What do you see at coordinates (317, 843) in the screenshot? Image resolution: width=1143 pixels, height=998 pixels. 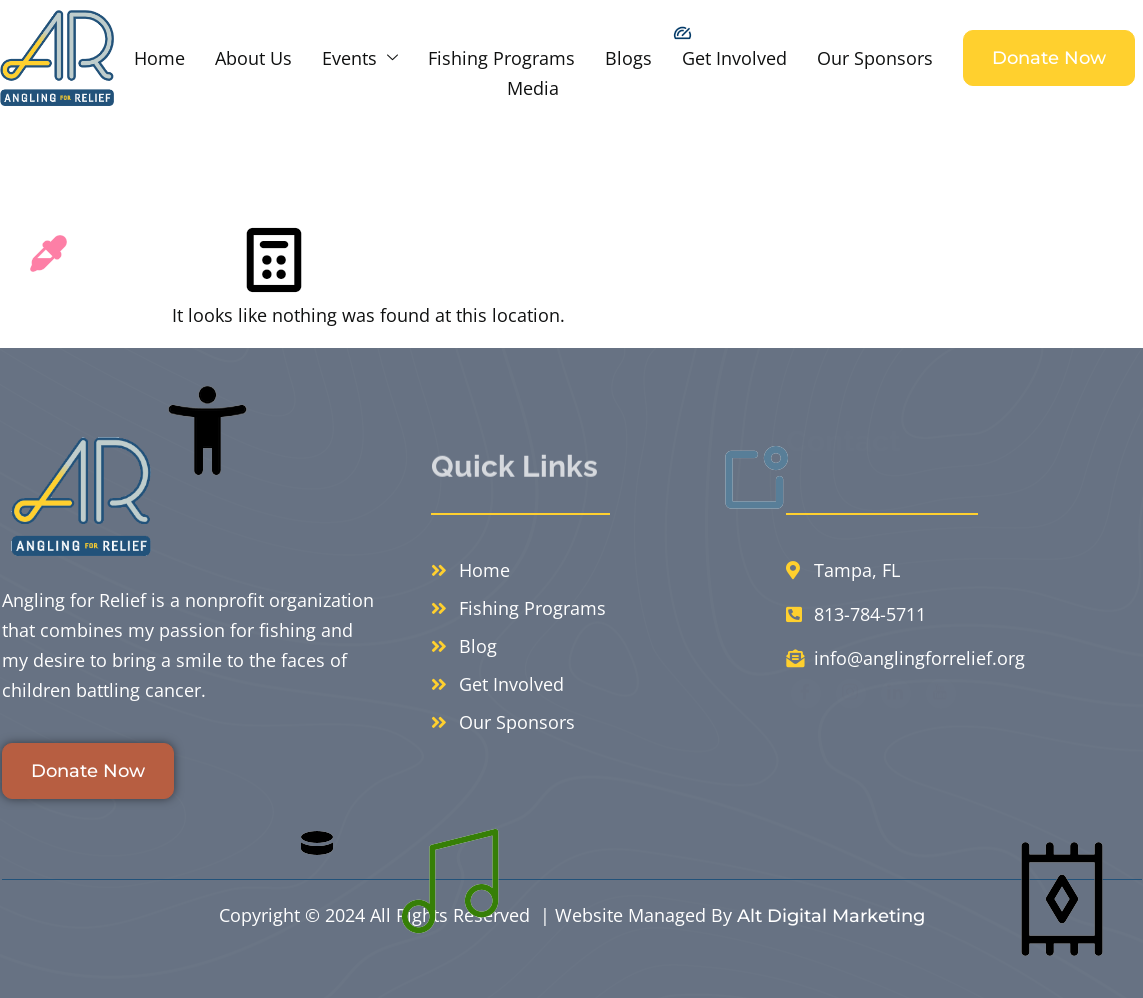 I see `hockey or ice sports category` at bounding box center [317, 843].